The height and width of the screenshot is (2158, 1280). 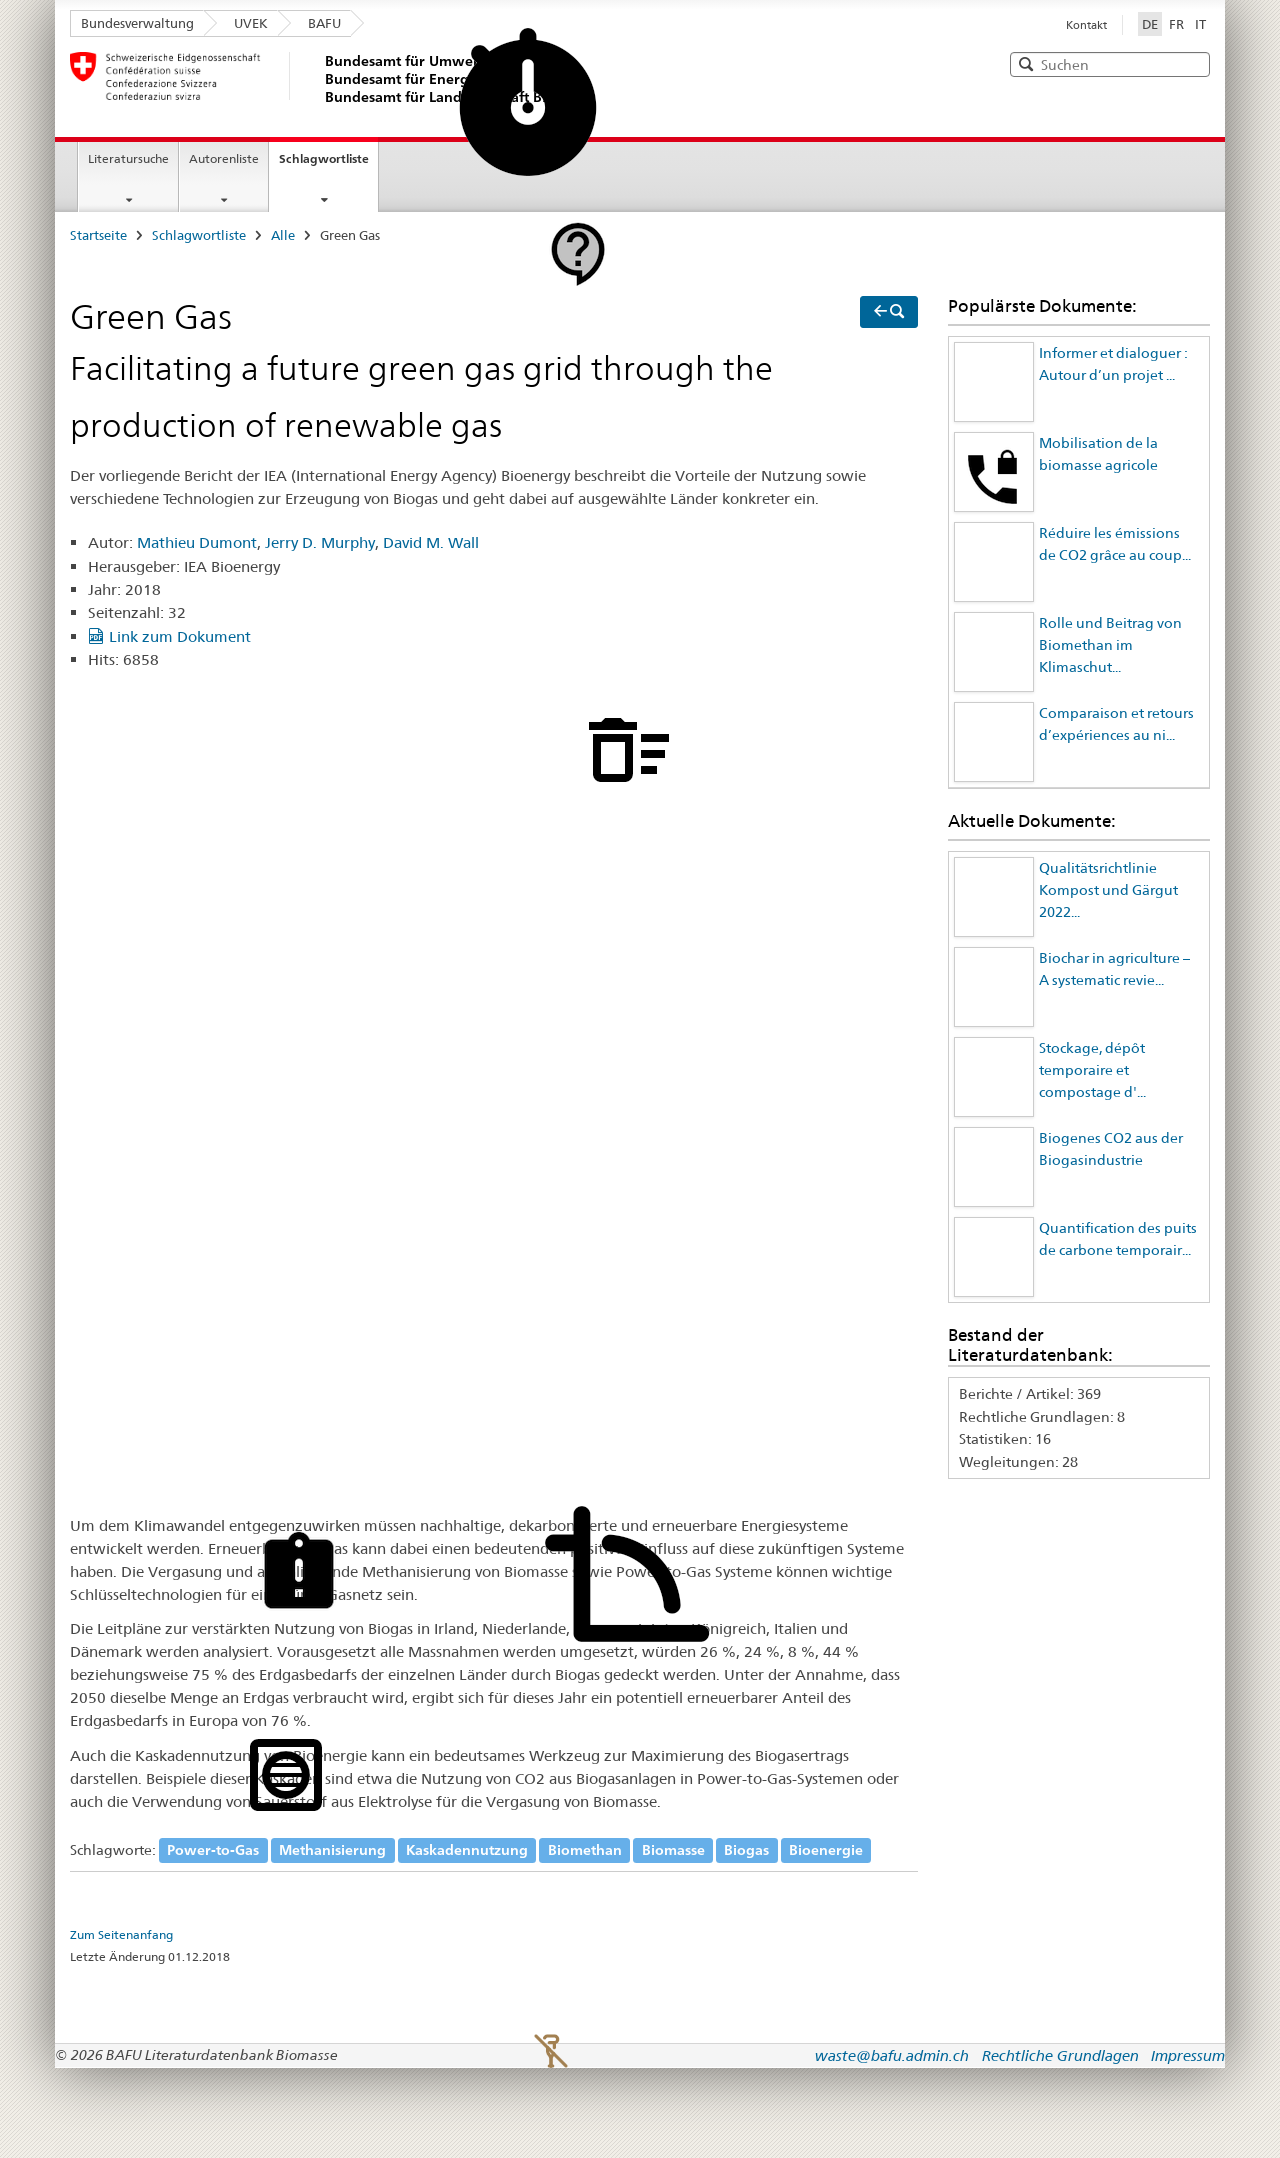 What do you see at coordinates (286, 1775) in the screenshot?
I see `access heating and cooling controls` at bounding box center [286, 1775].